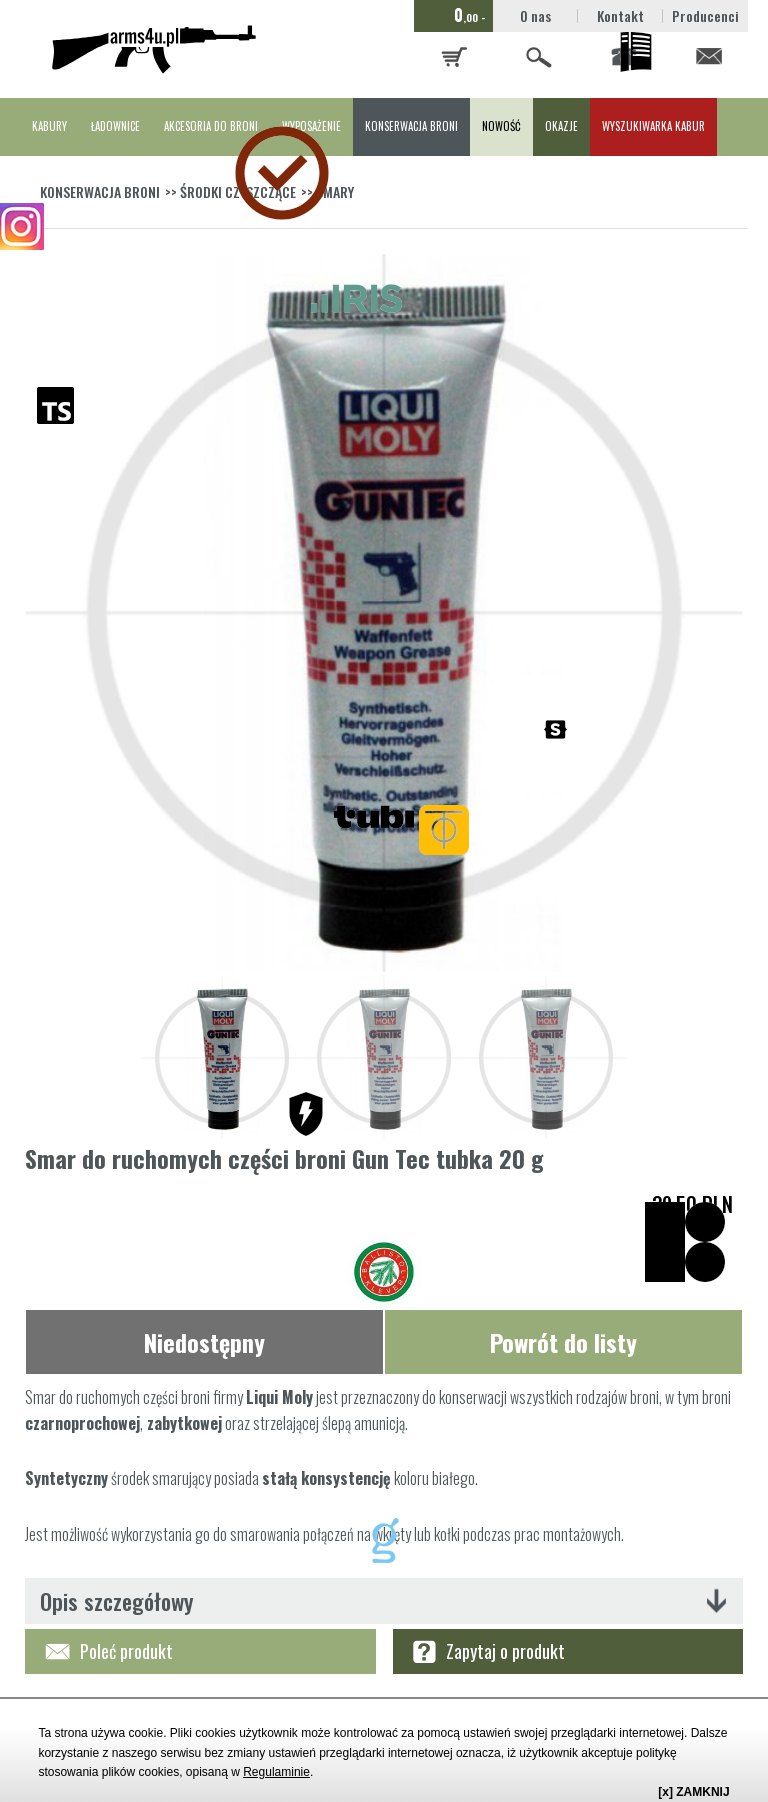 This screenshot has height=1802, width=768. What do you see at coordinates (306, 1114) in the screenshot?
I see `socket security logo` at bounding box center [306, 1114].